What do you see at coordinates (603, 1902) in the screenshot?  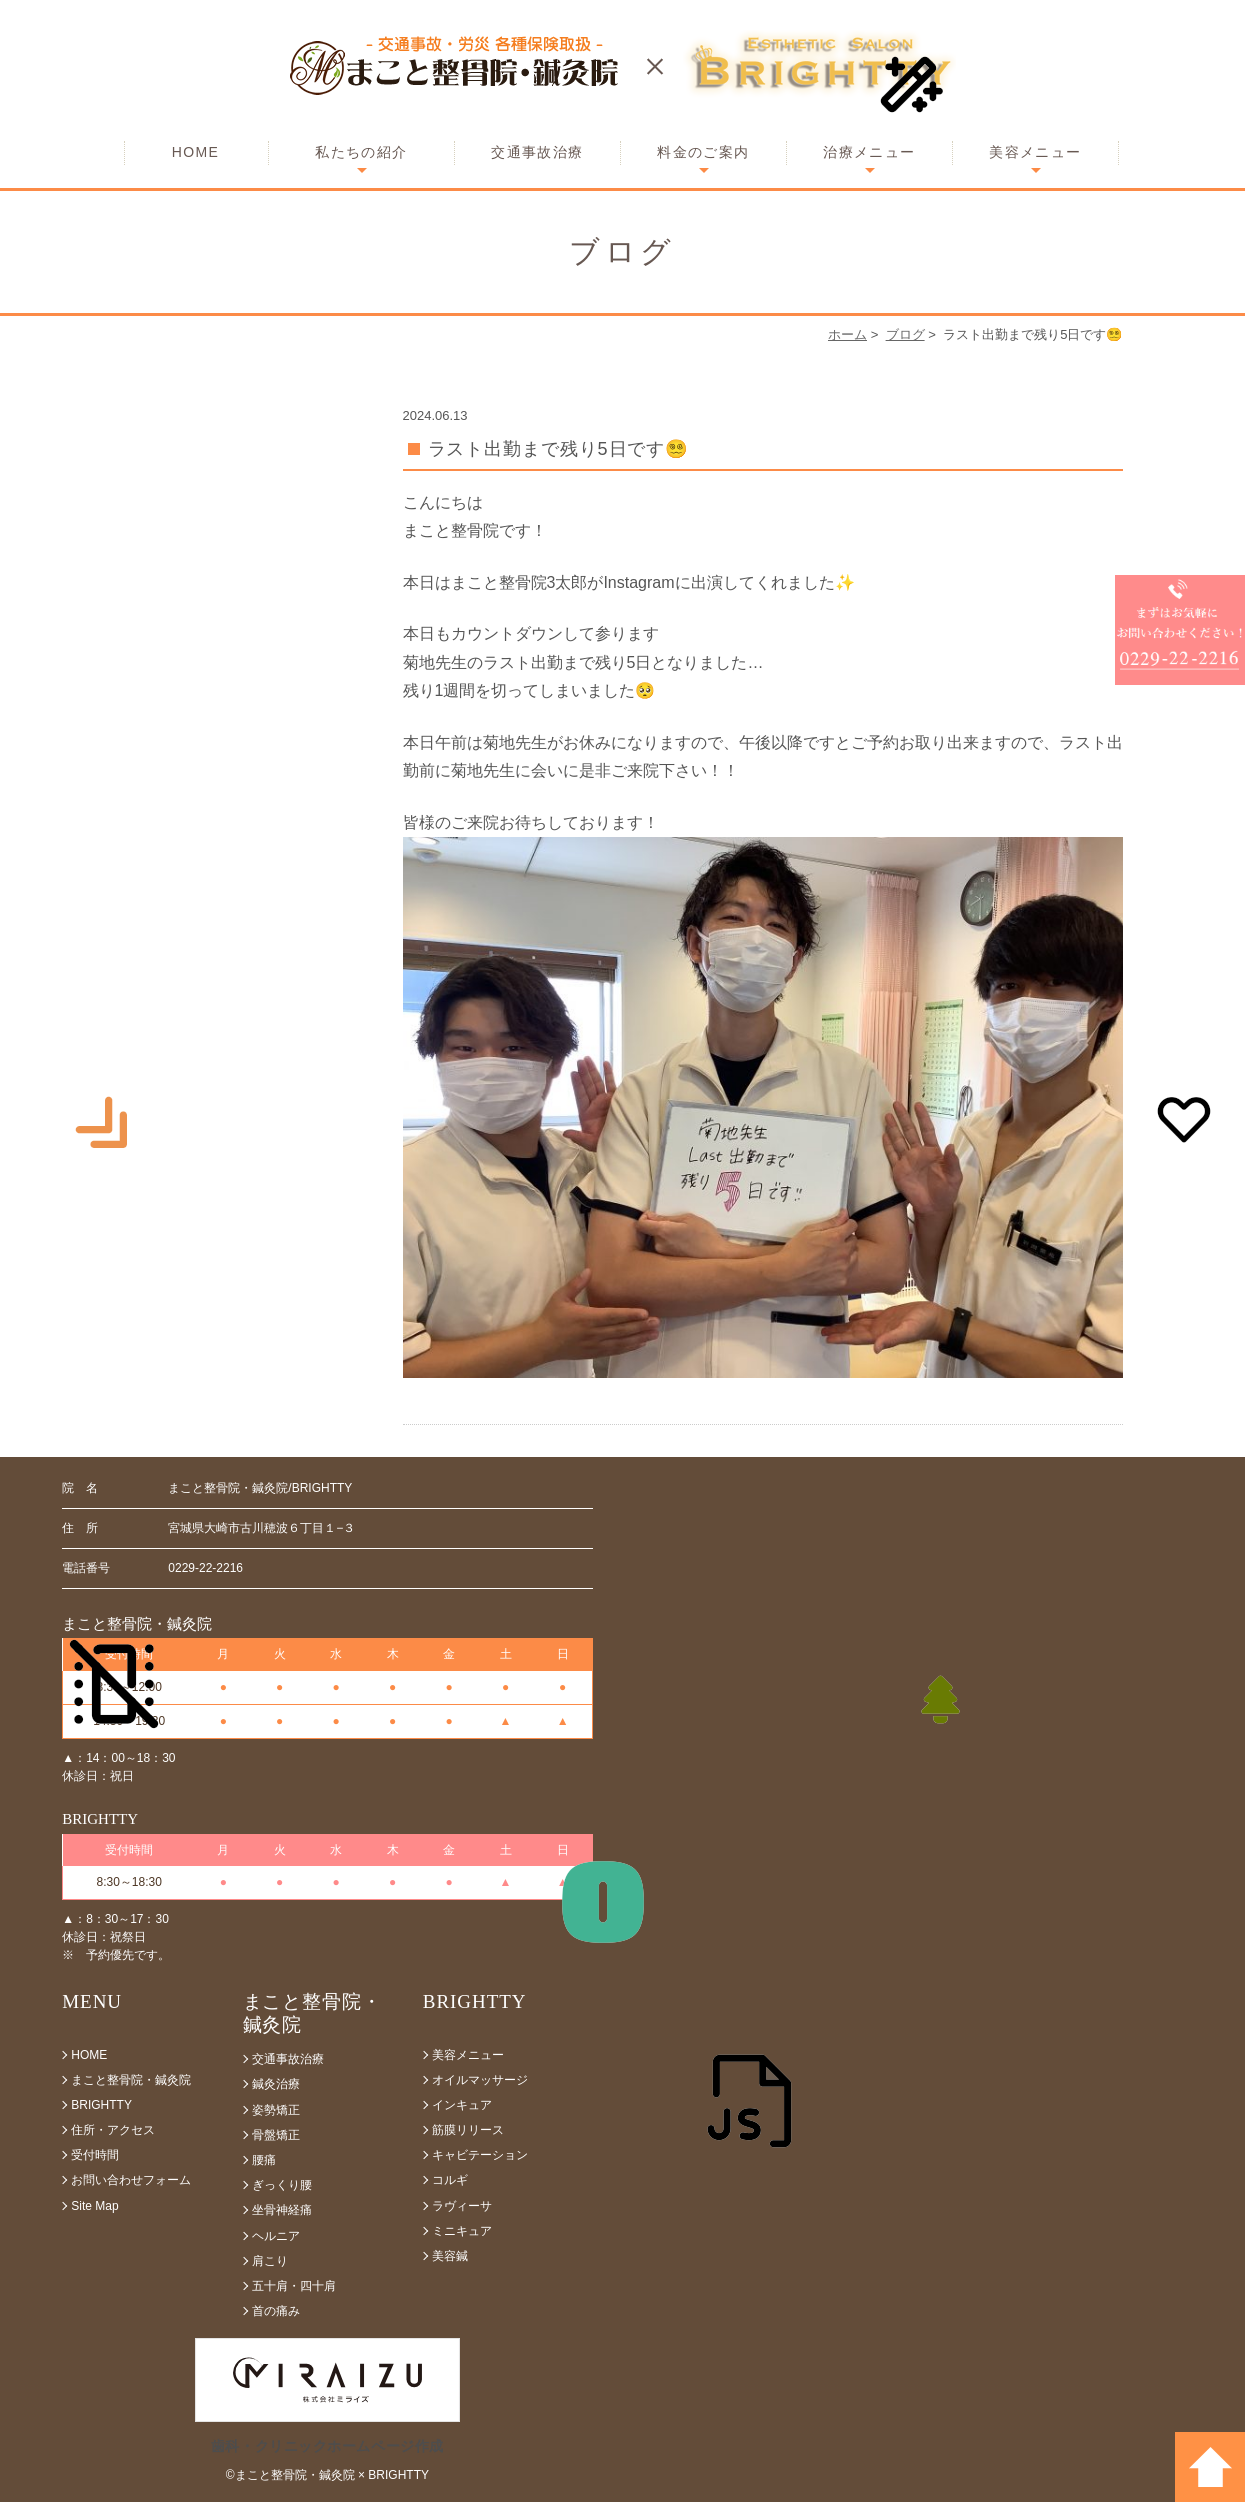 I see `view more information` at bounding box center [603, 1902].